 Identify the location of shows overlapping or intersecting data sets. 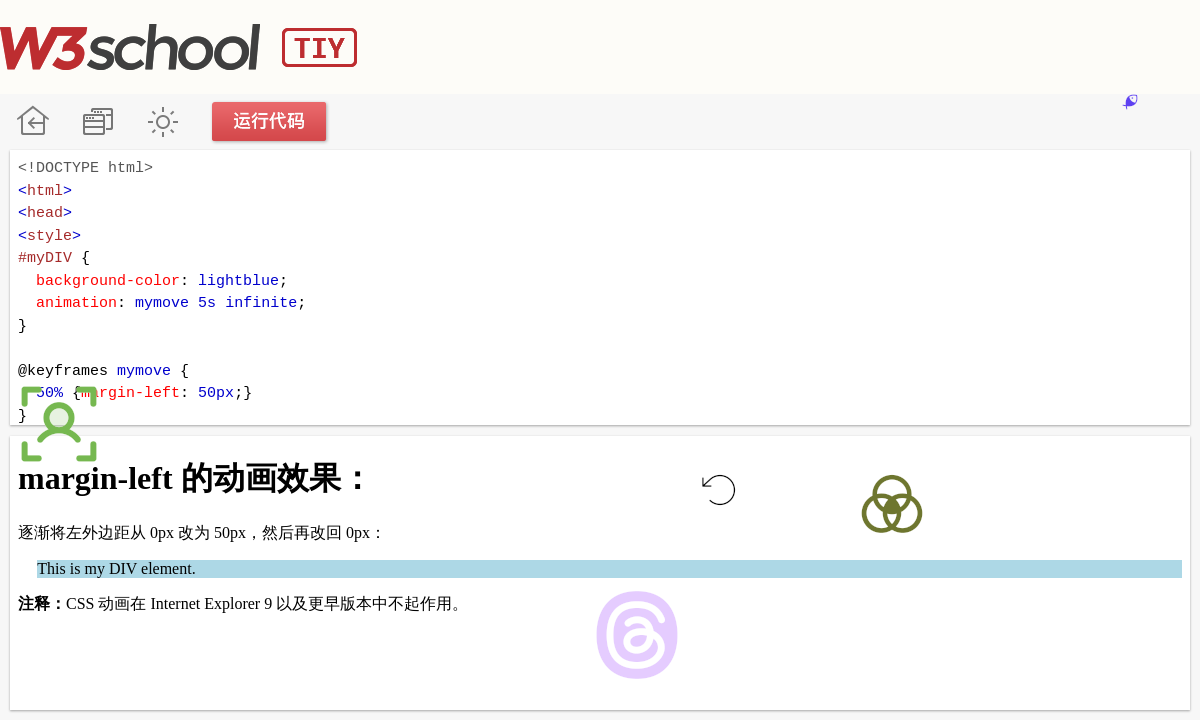
(892, 505).